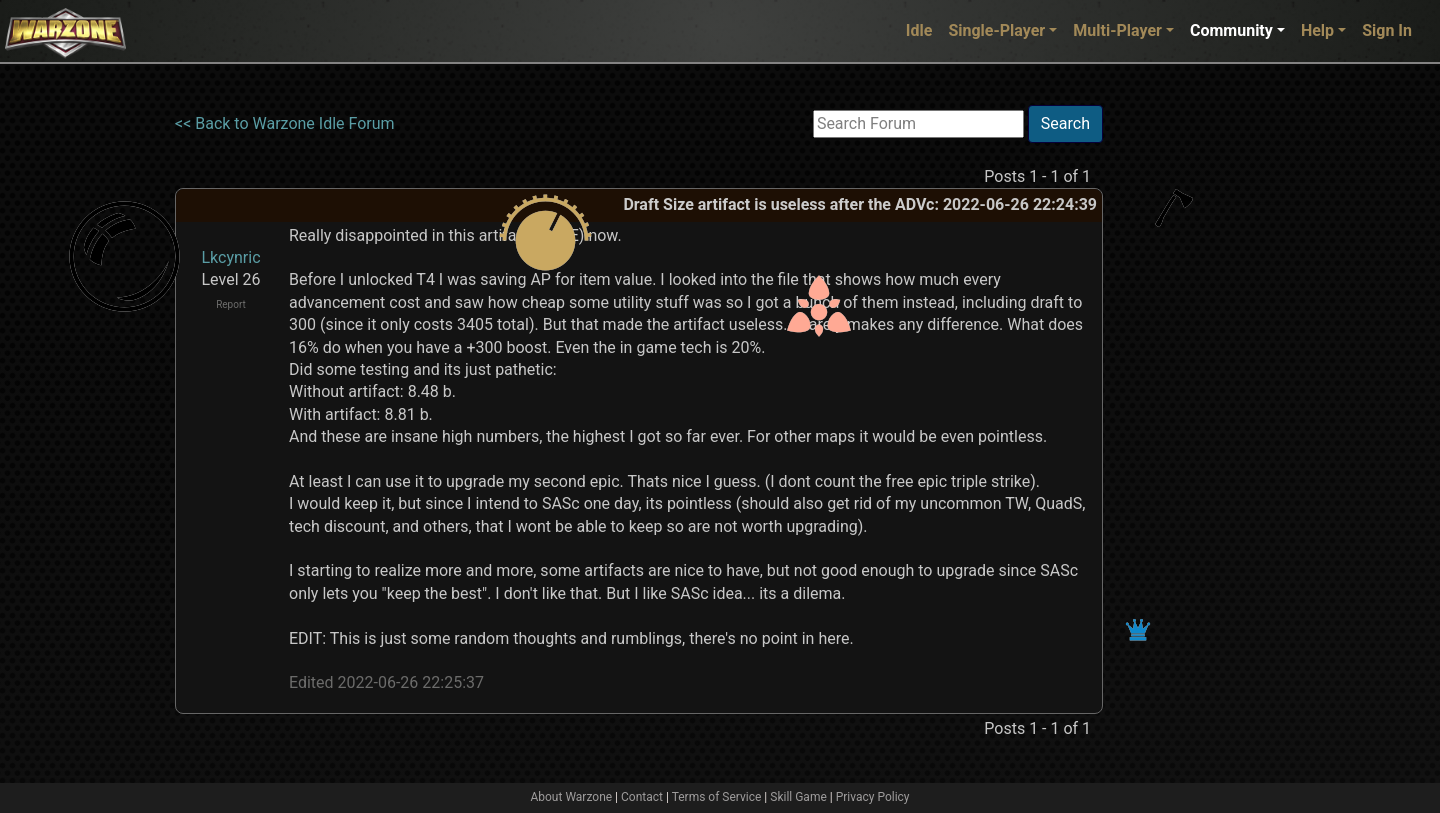 This screenshot has width=1440, height=813. What do you see at coordinates (545, 232) in the screenshot?
I see `adjust volume or settings level` at bounding box center [545, 232].